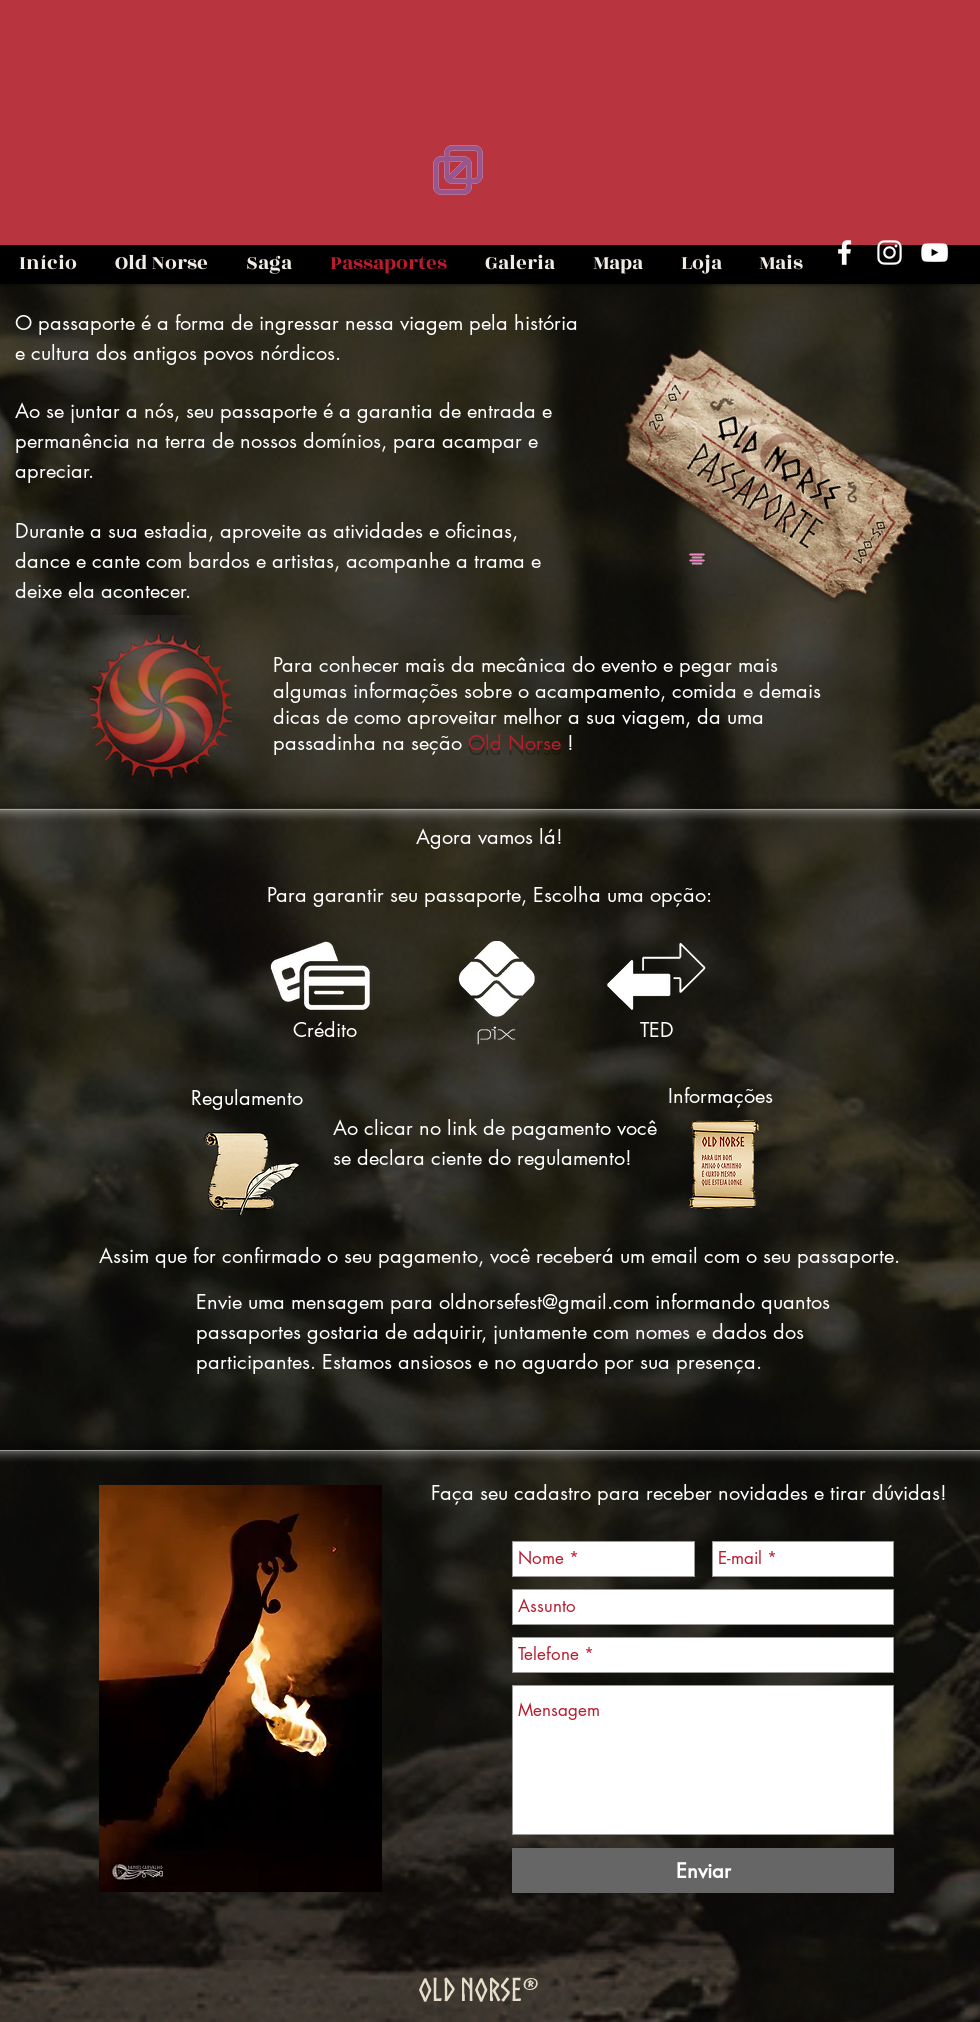  I want to click on center-align text or content, so click(697, 559).